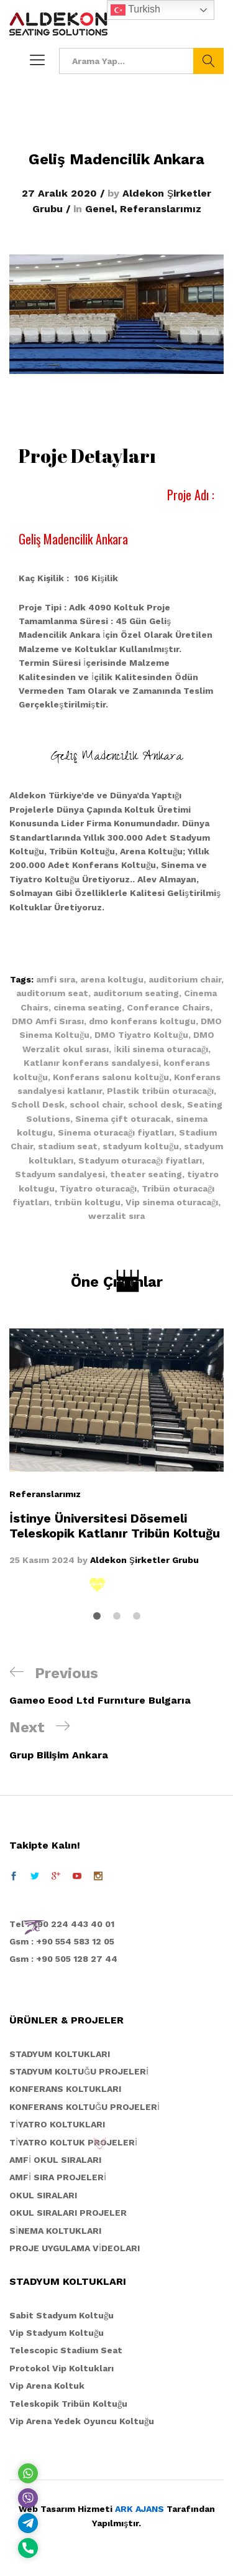  I want to click on view jewelry or accessories in inventory, so click(99, 2143).